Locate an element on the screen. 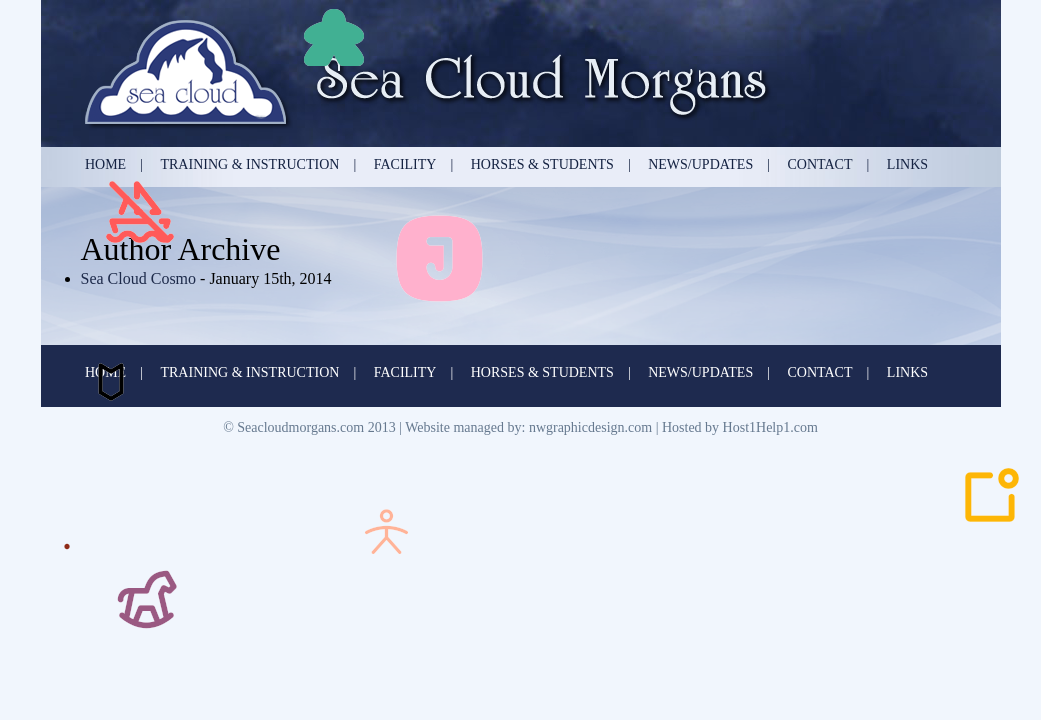  view notifications is located at coordinates (991, 496).